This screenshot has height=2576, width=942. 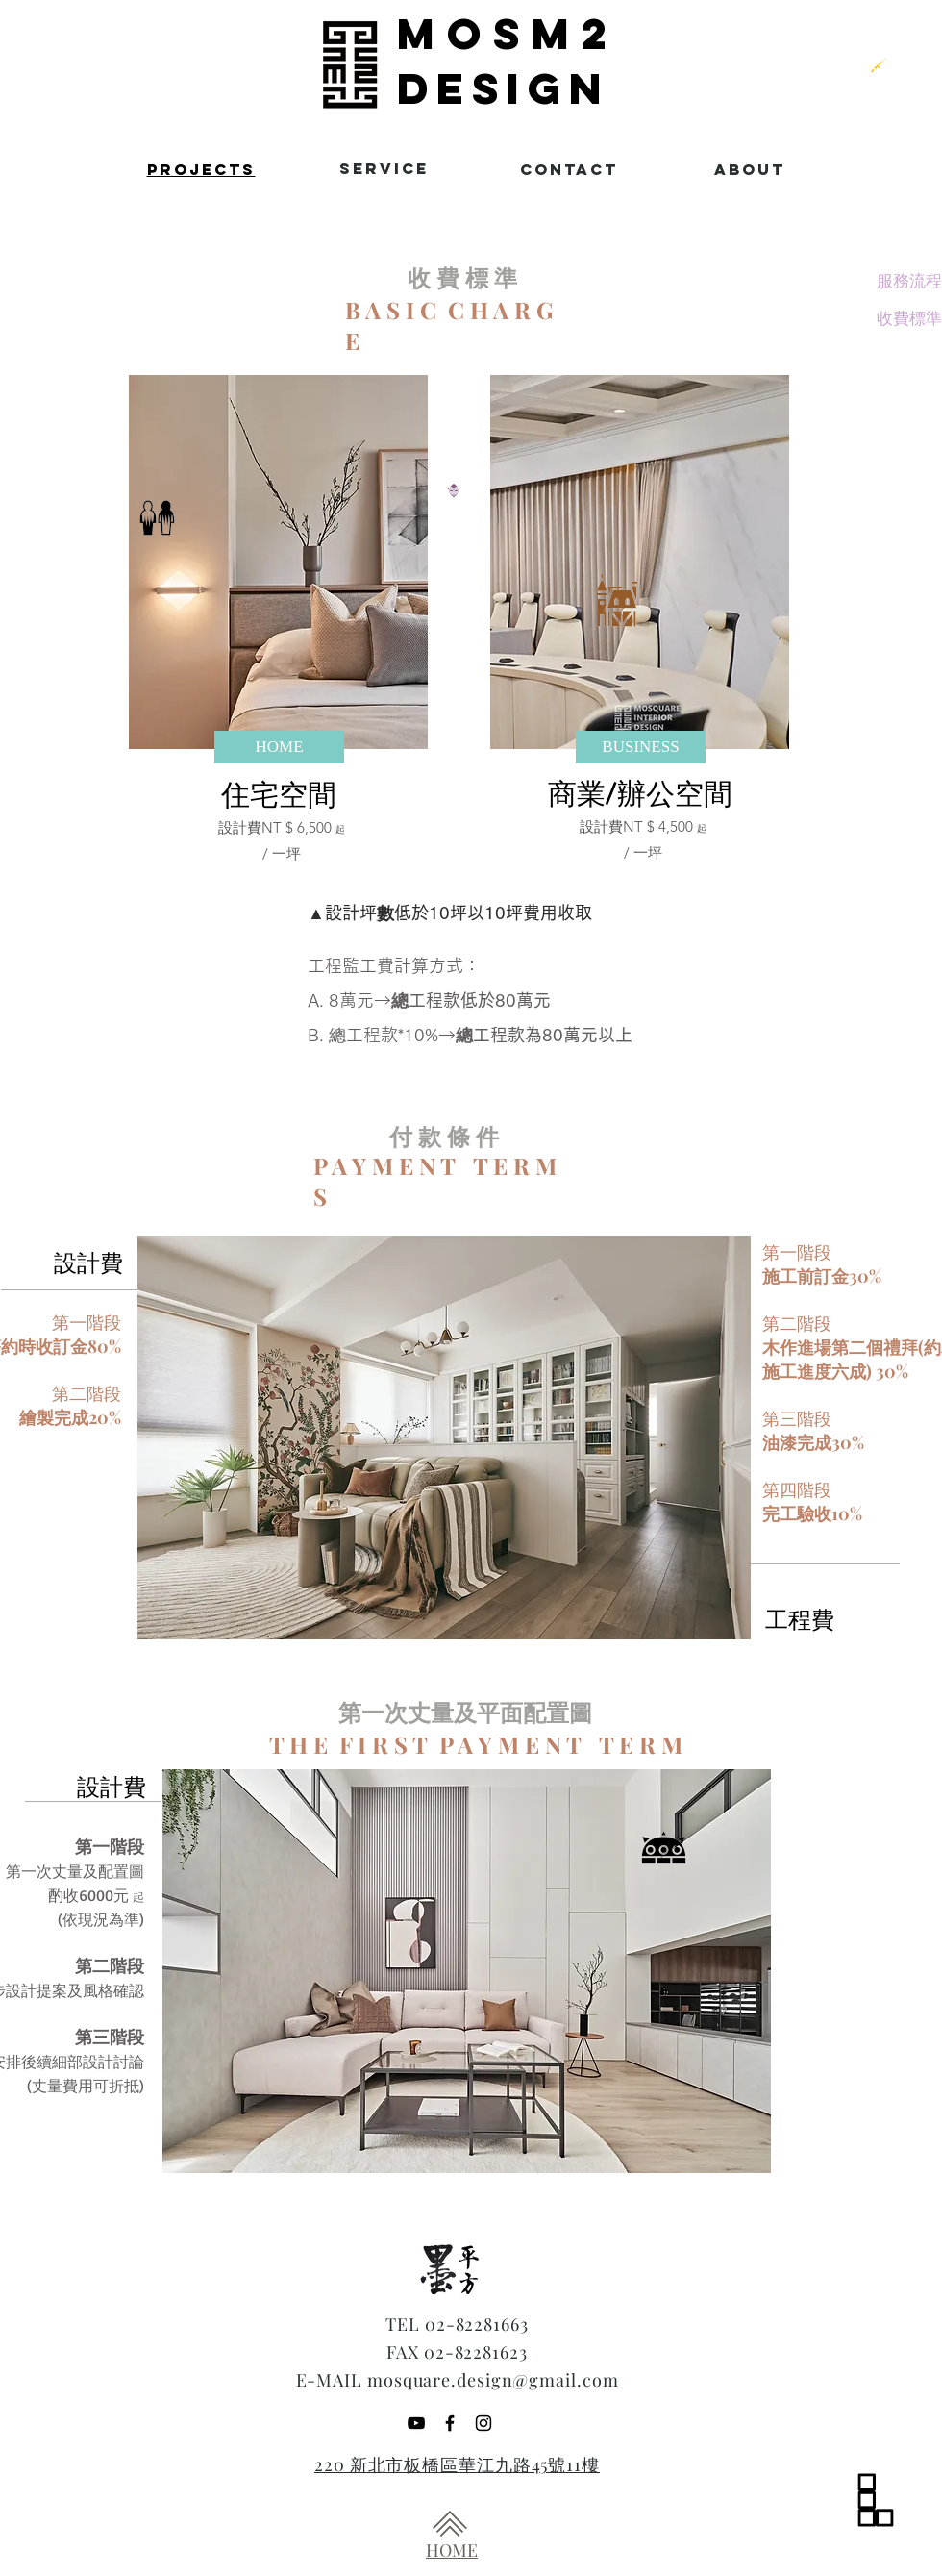 What do you see at coordinates (157, 517) in the screenshot?
I see `swap character or avatar body` at bounding box center [157, 517].